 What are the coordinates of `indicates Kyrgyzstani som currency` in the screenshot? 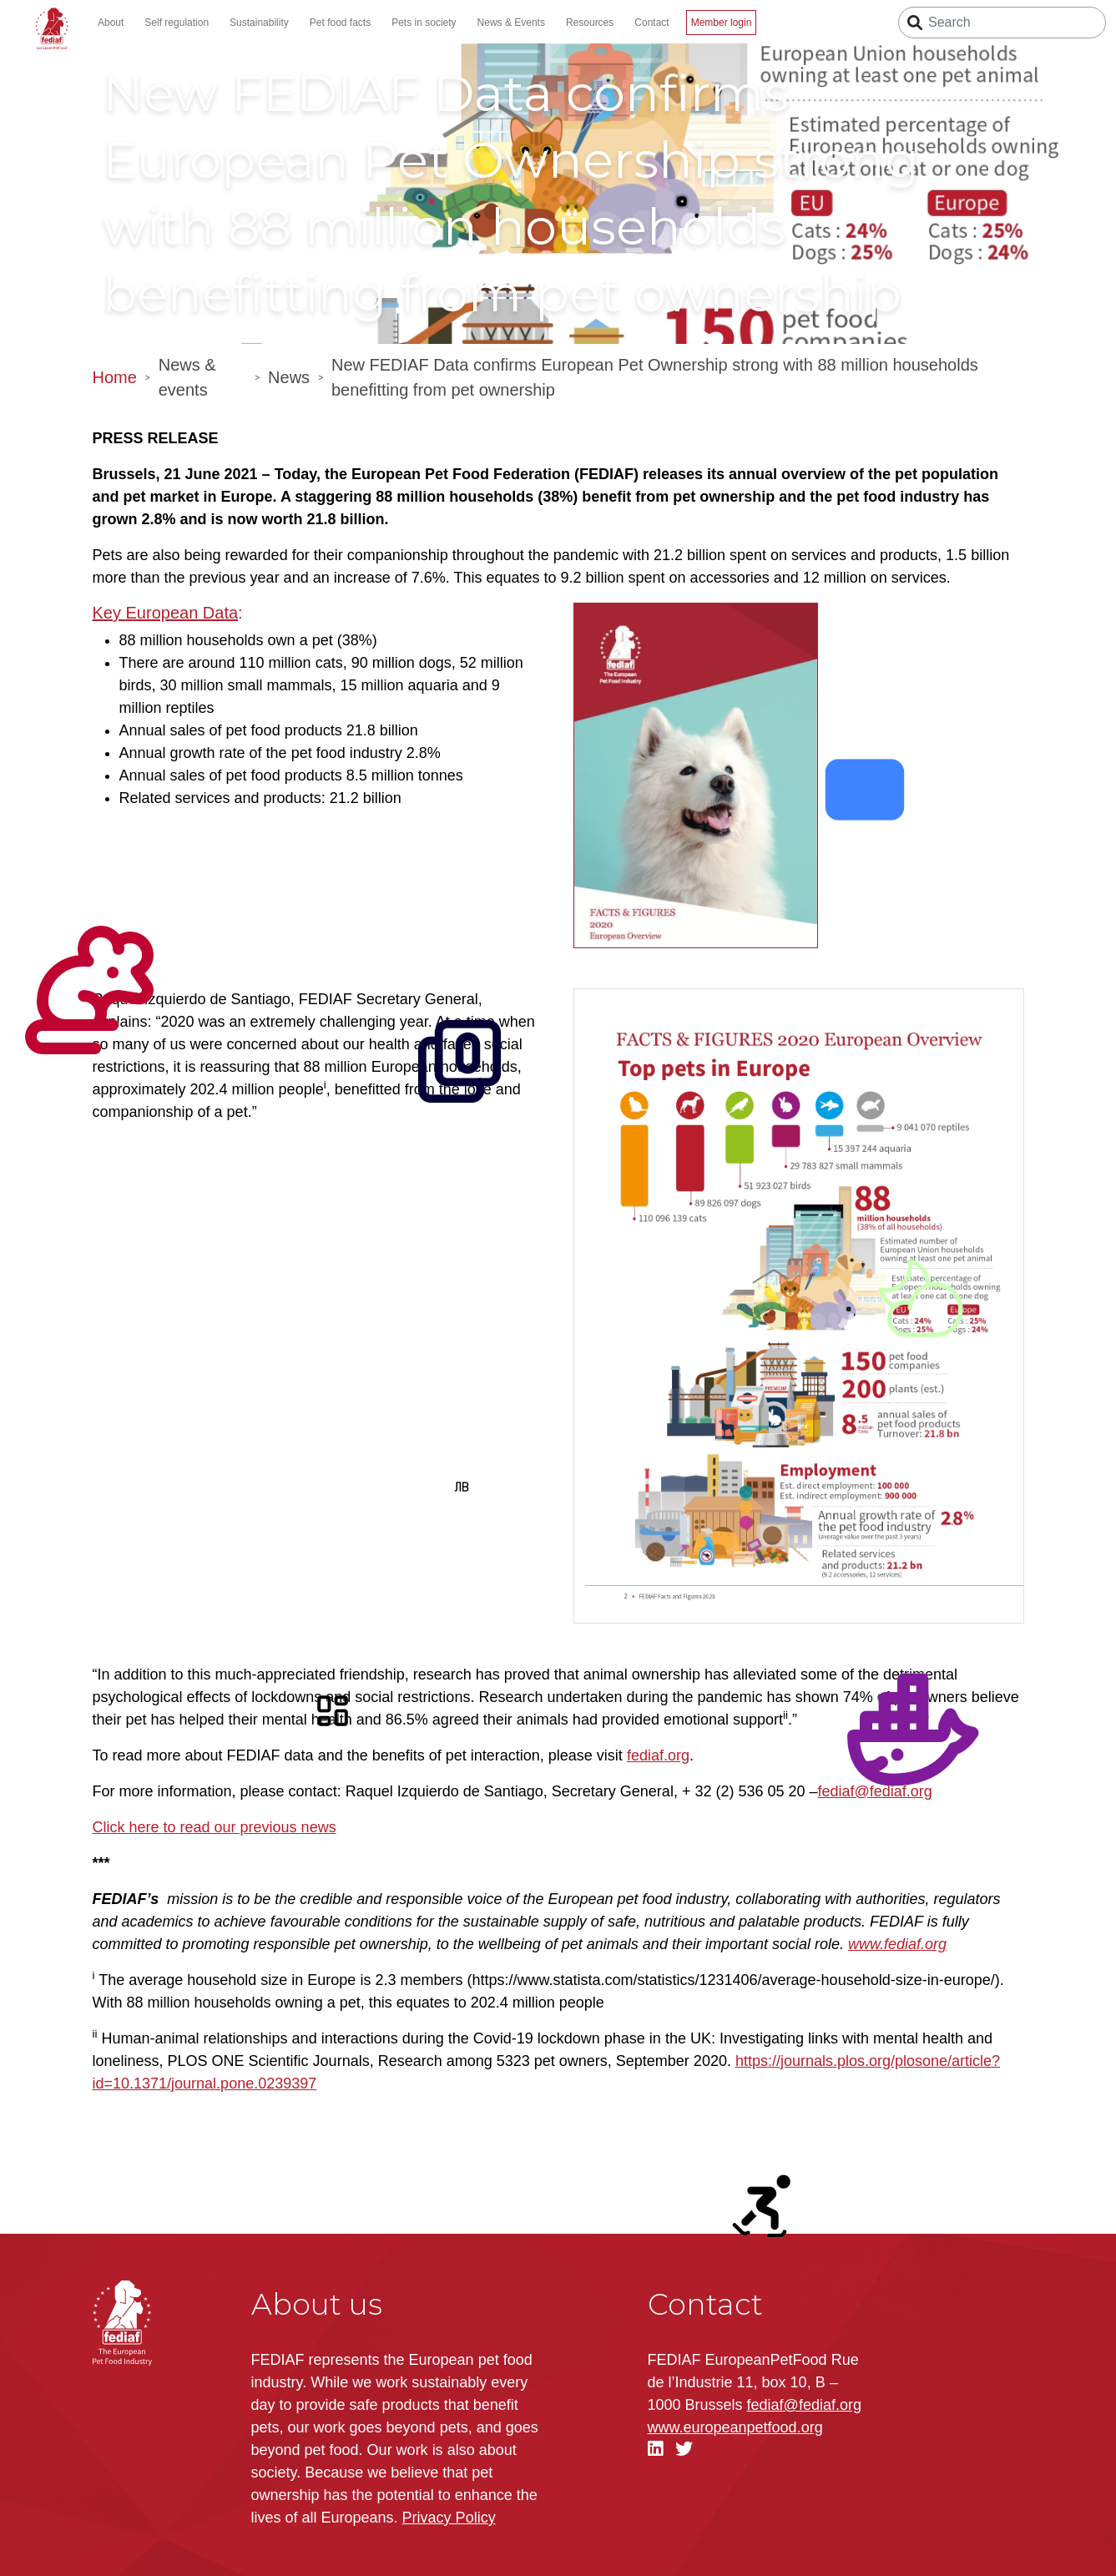 It's located at (462, 1487).